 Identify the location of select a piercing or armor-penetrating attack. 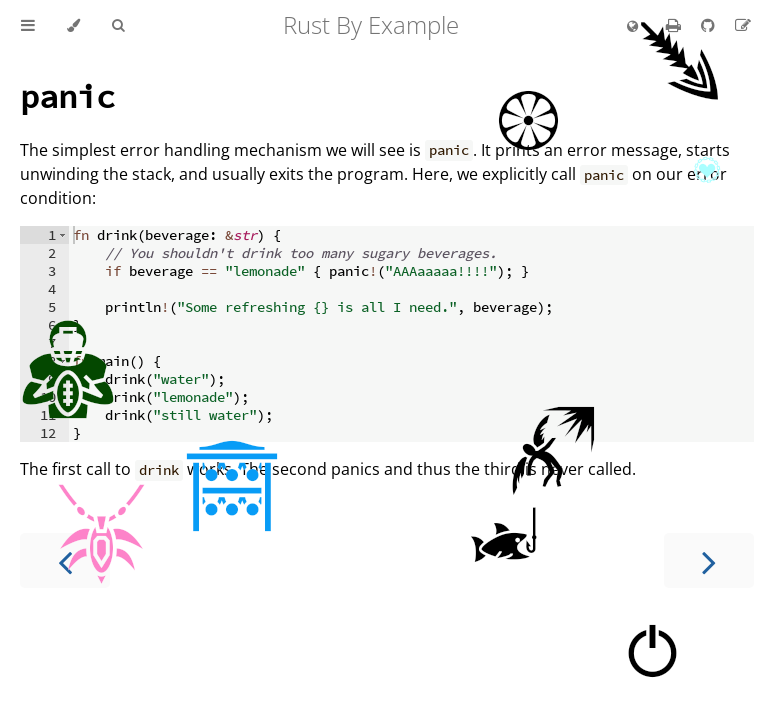
(679, 60).